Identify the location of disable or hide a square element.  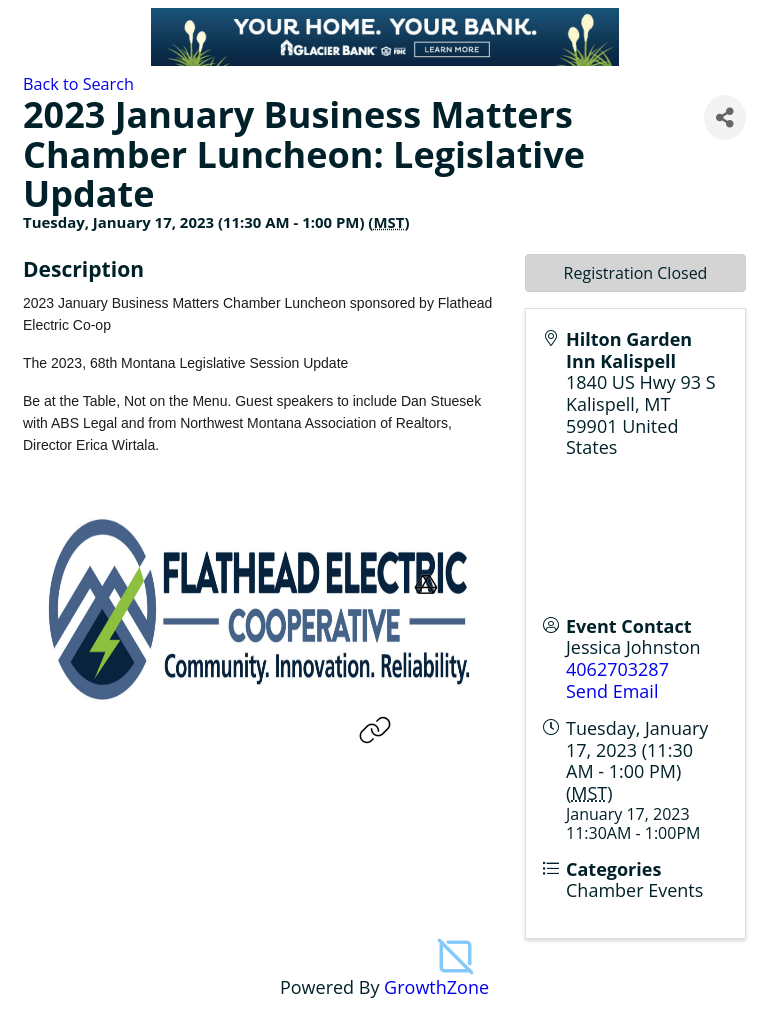
(455, 956).